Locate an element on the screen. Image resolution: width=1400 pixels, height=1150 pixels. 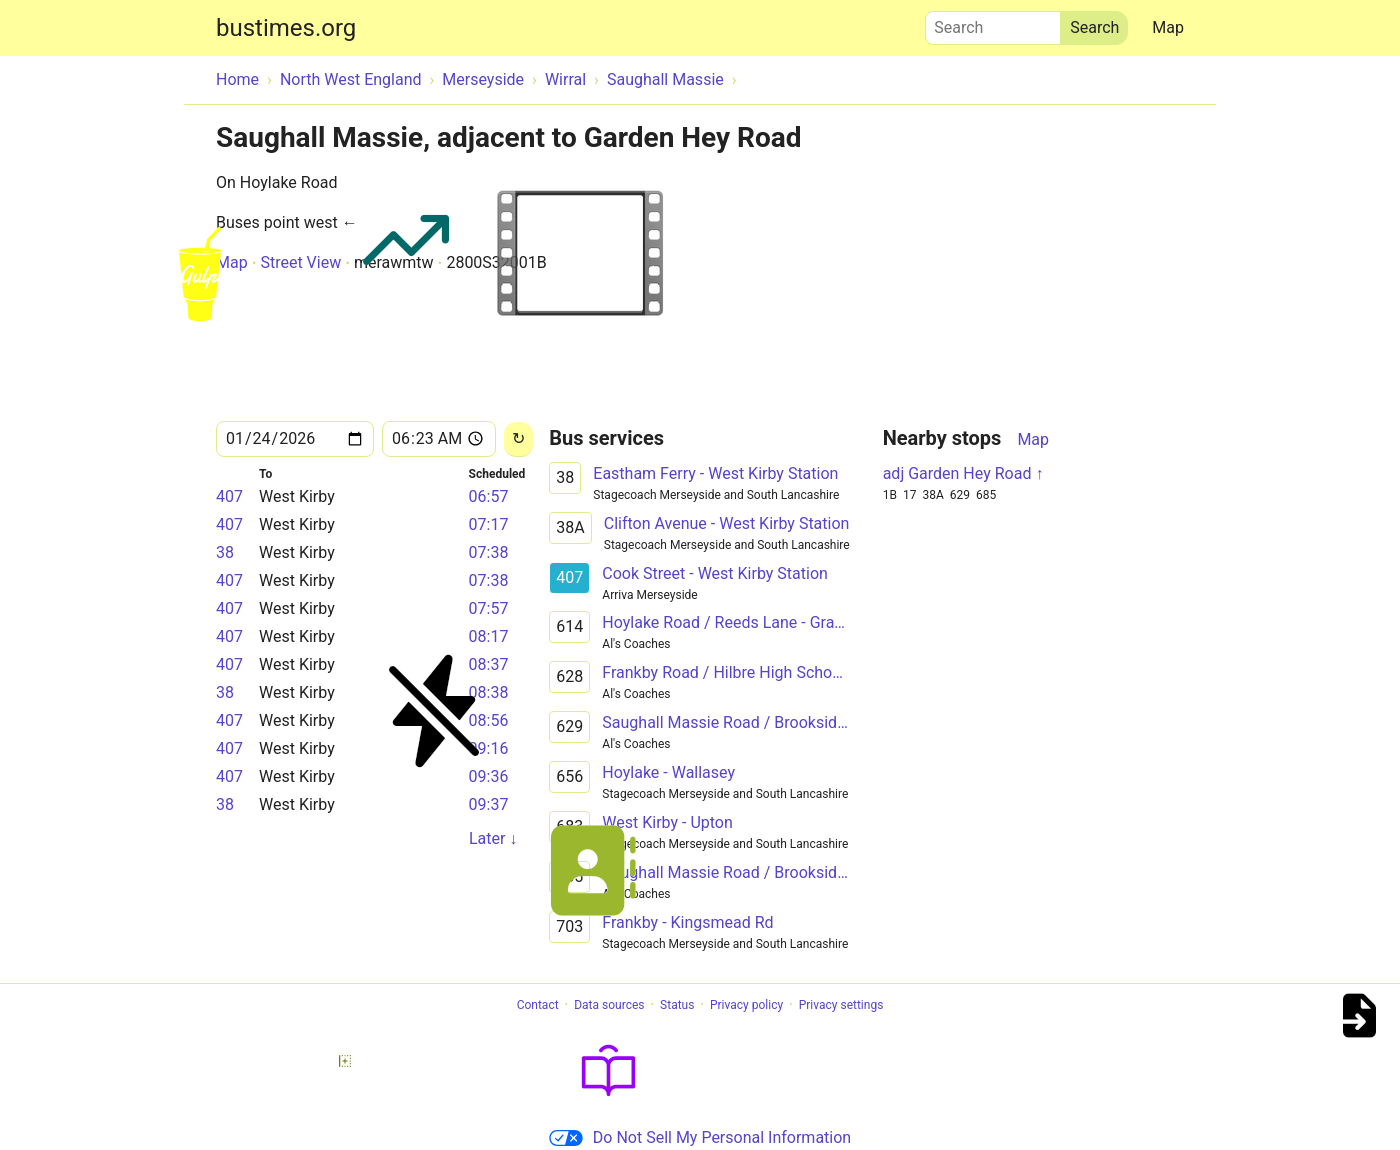
import a file from another location is located at coordinates (1359, 1015).